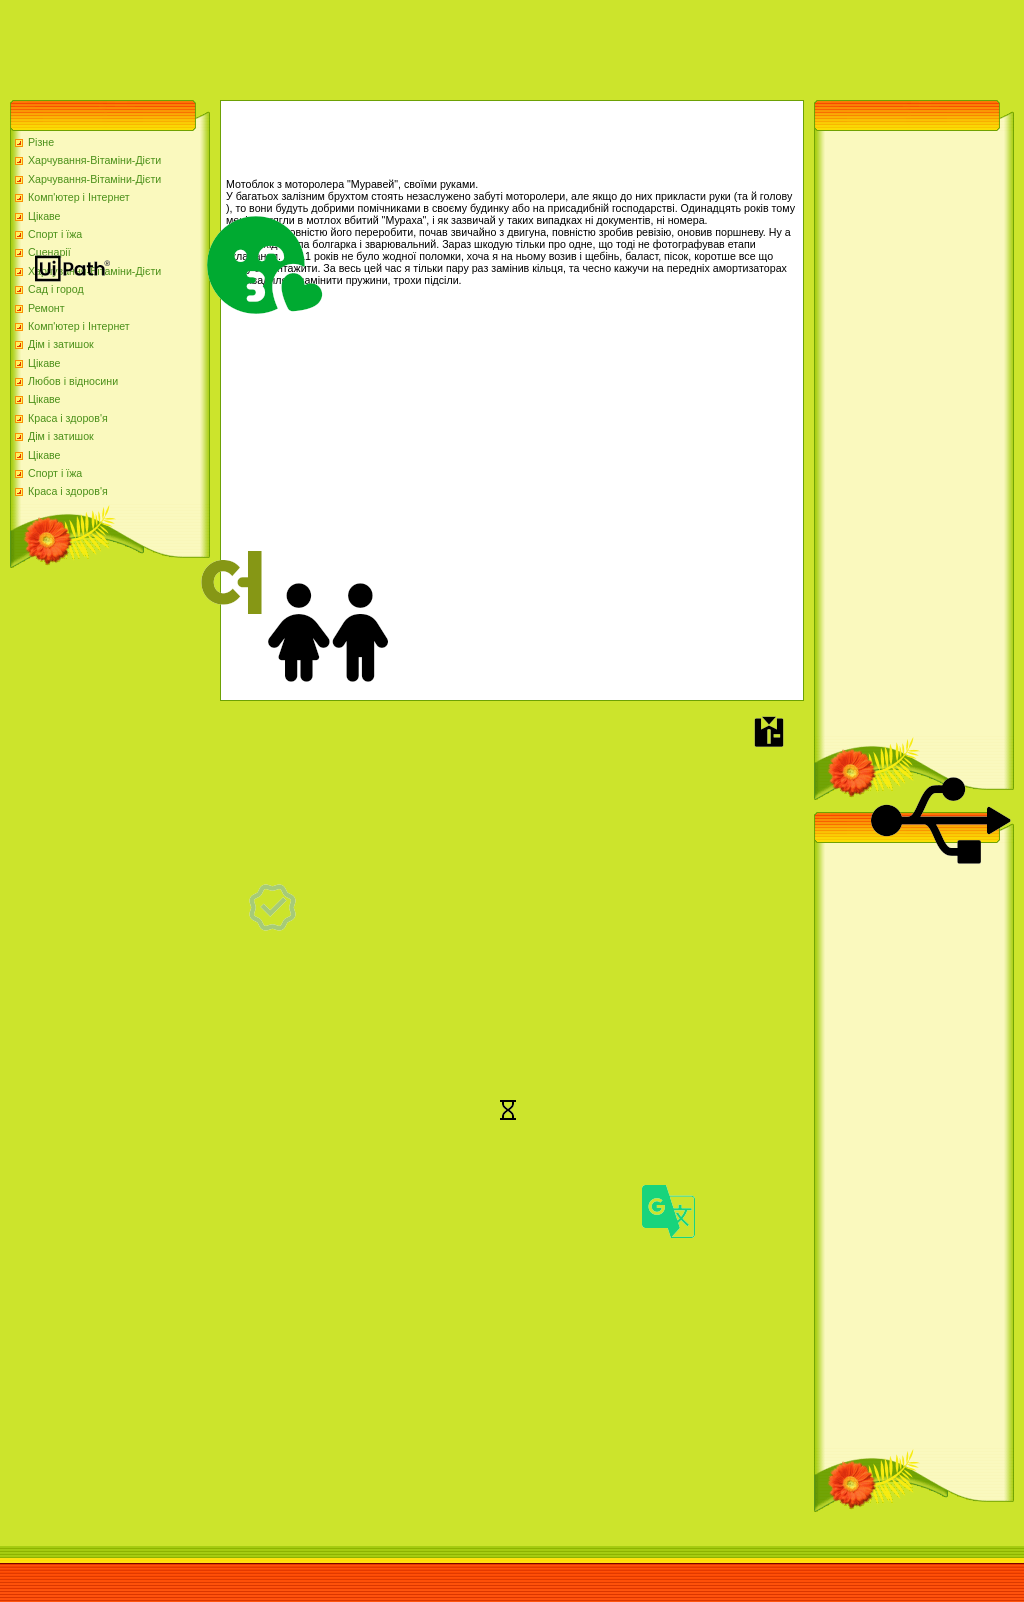 This screenshot has height=1602, width=1024. Describe the element at coordinates (231, 582) in the screenshot. I see `castorama home improvement store logo` at that location.